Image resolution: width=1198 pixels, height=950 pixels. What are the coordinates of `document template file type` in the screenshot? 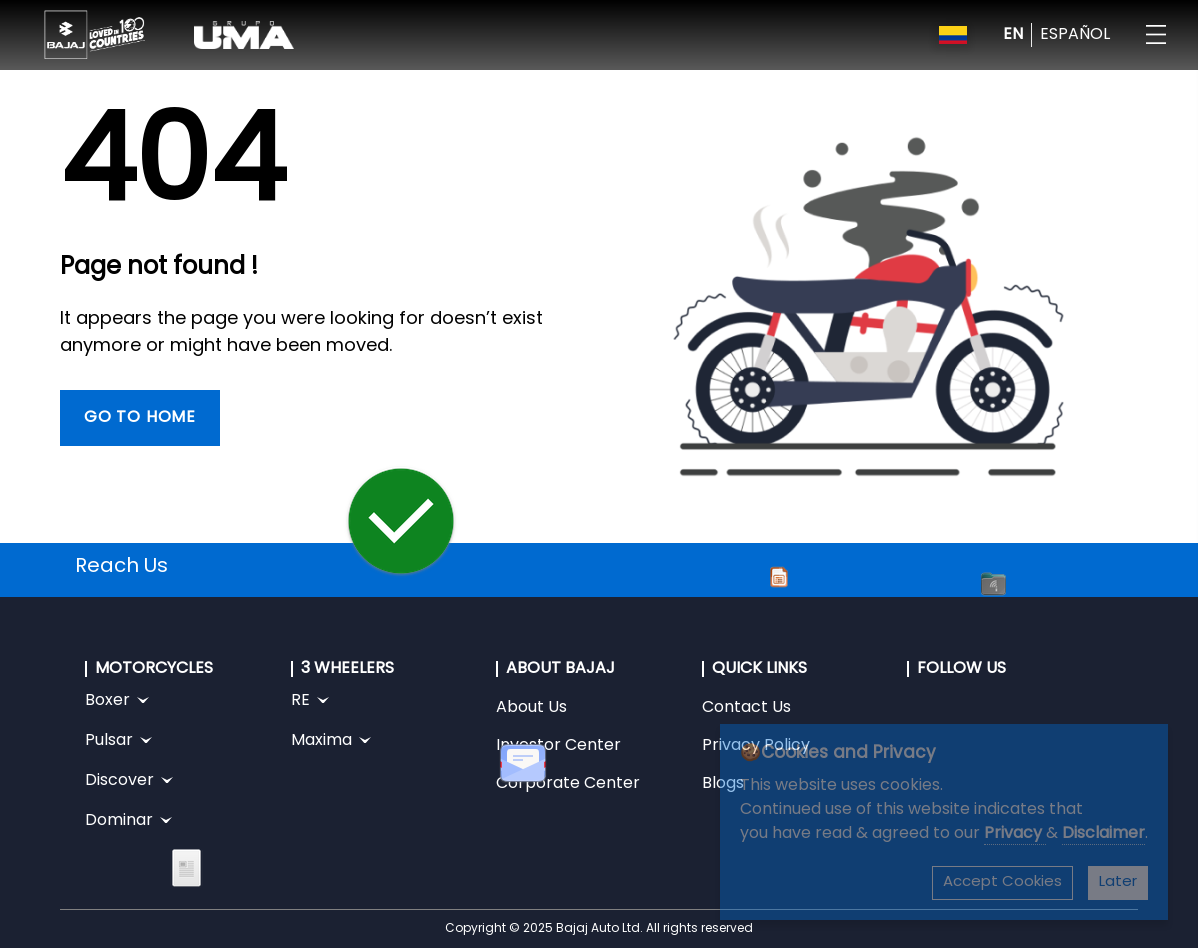 It's located at (186, 868).